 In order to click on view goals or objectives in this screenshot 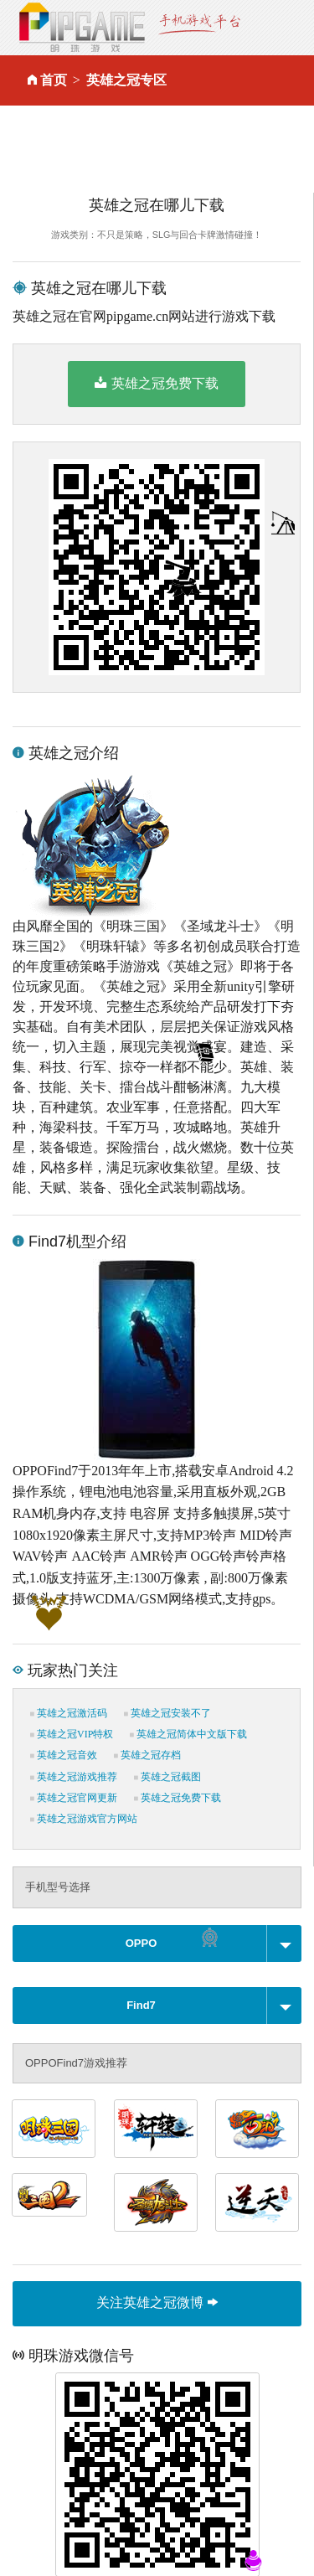, I will do `click(209, 1937)`.